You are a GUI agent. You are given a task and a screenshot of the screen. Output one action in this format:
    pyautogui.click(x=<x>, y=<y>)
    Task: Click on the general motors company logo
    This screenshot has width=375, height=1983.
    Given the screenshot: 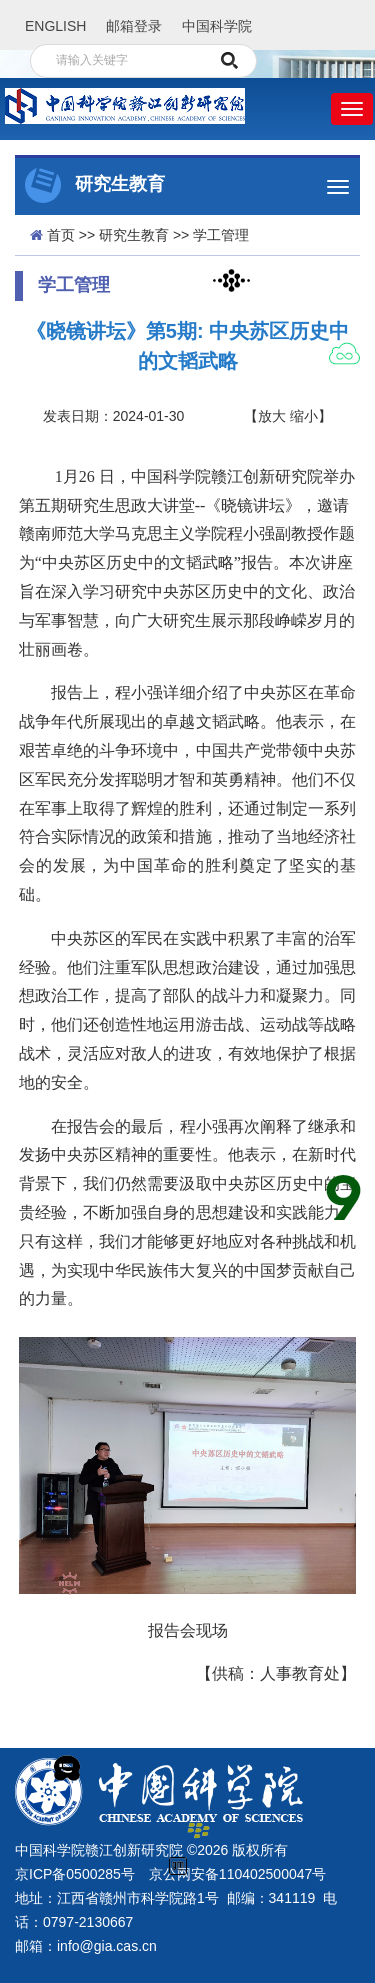 What is the action you would take?
    pyautogui.click(x=178, y=1866)
    